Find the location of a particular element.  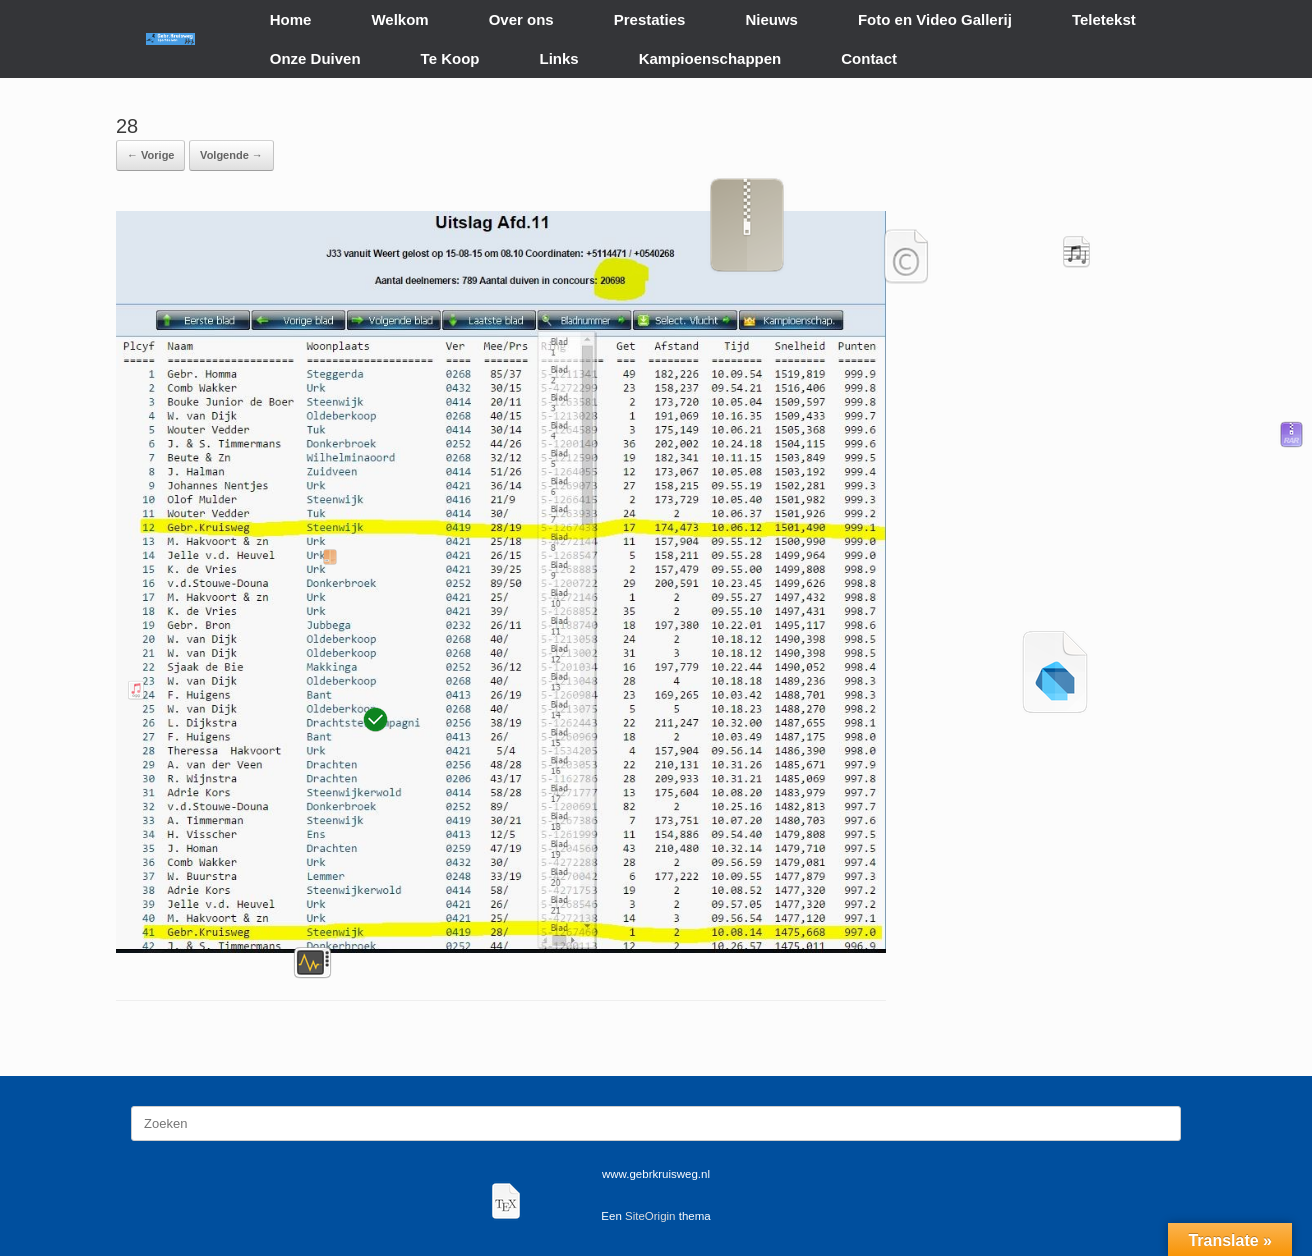

dart programming language source file is located at coordinates (1055, 672).